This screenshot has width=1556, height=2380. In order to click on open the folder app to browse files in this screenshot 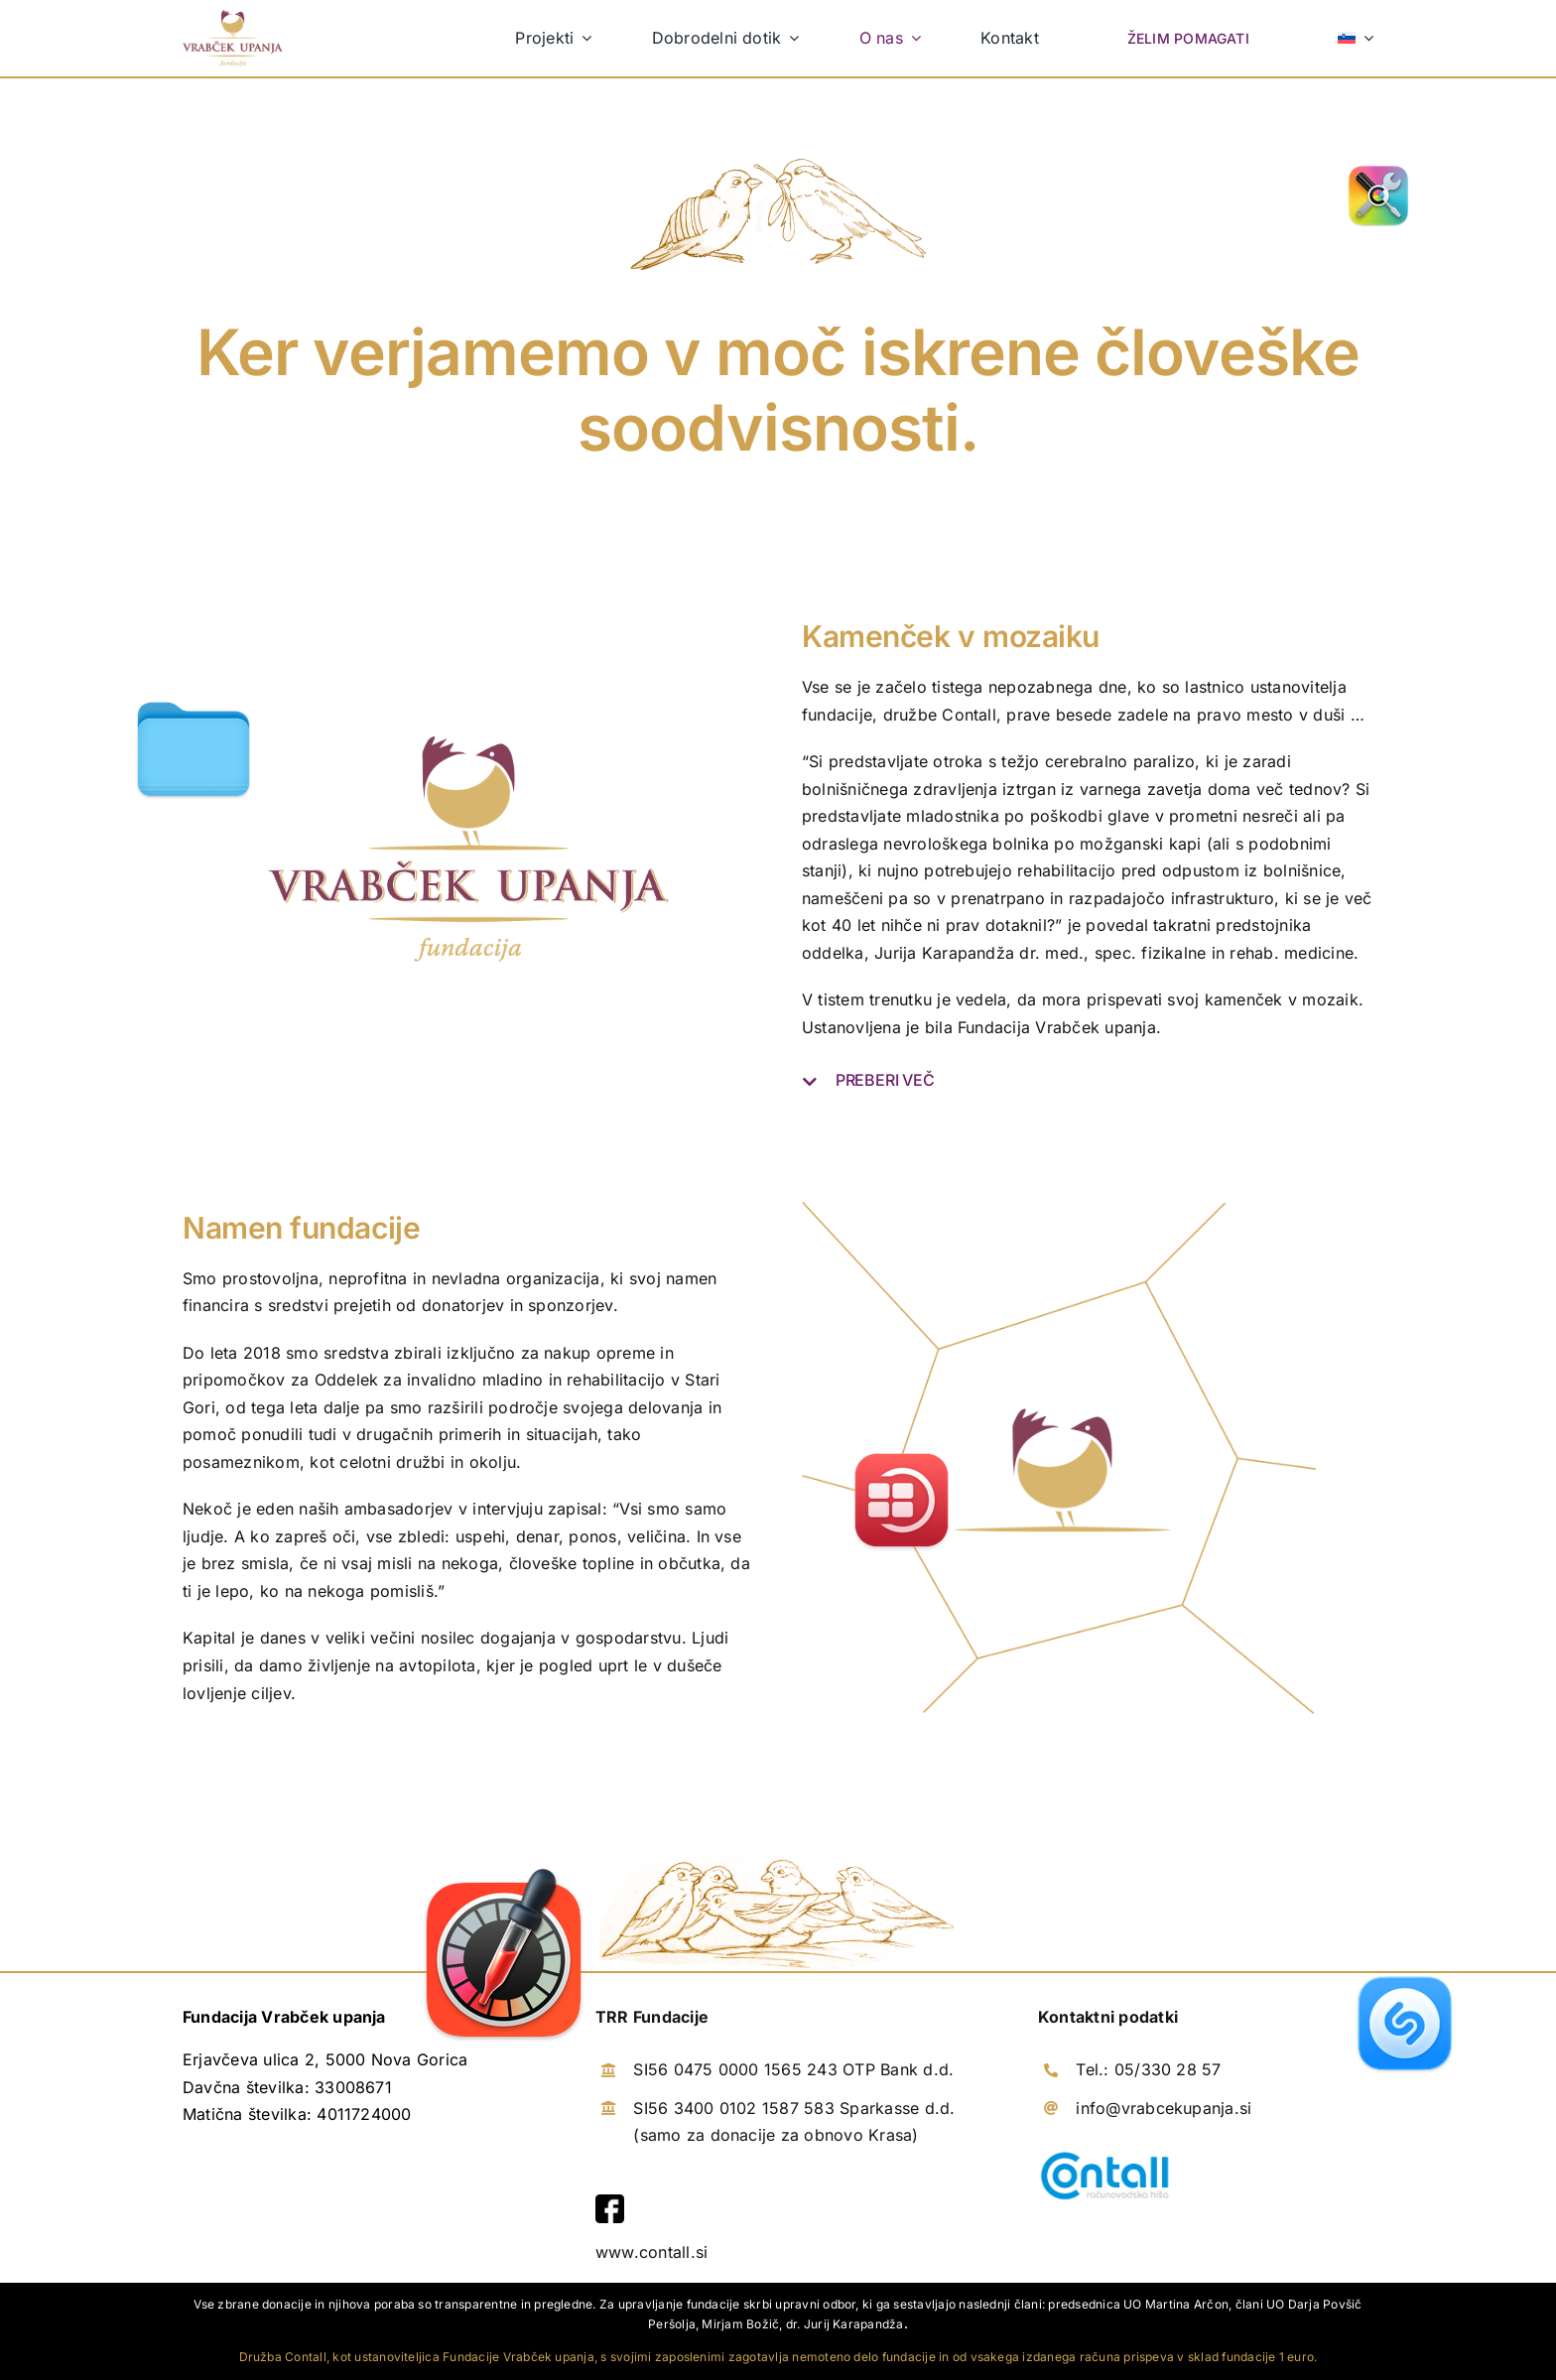, I will do `click(194, 748)`.